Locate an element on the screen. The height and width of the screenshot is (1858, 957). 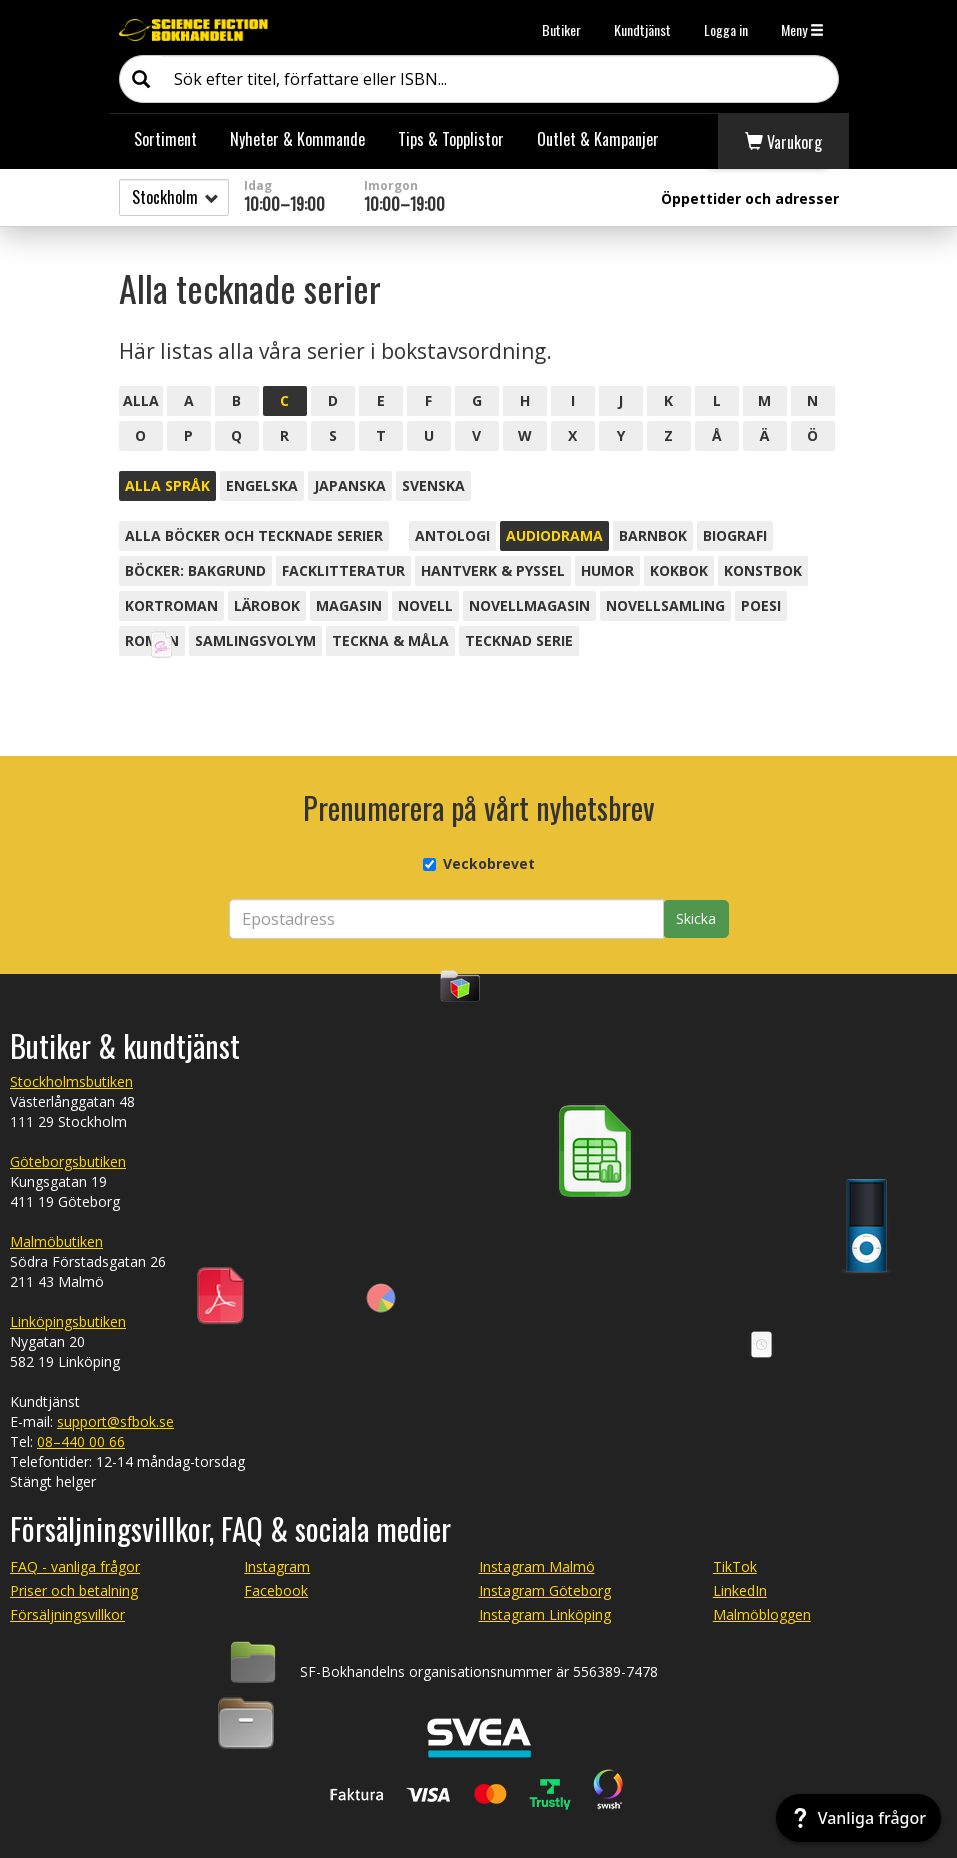
open a libreoffice calc spreadsheet file is located at coordinates (595, 1151).